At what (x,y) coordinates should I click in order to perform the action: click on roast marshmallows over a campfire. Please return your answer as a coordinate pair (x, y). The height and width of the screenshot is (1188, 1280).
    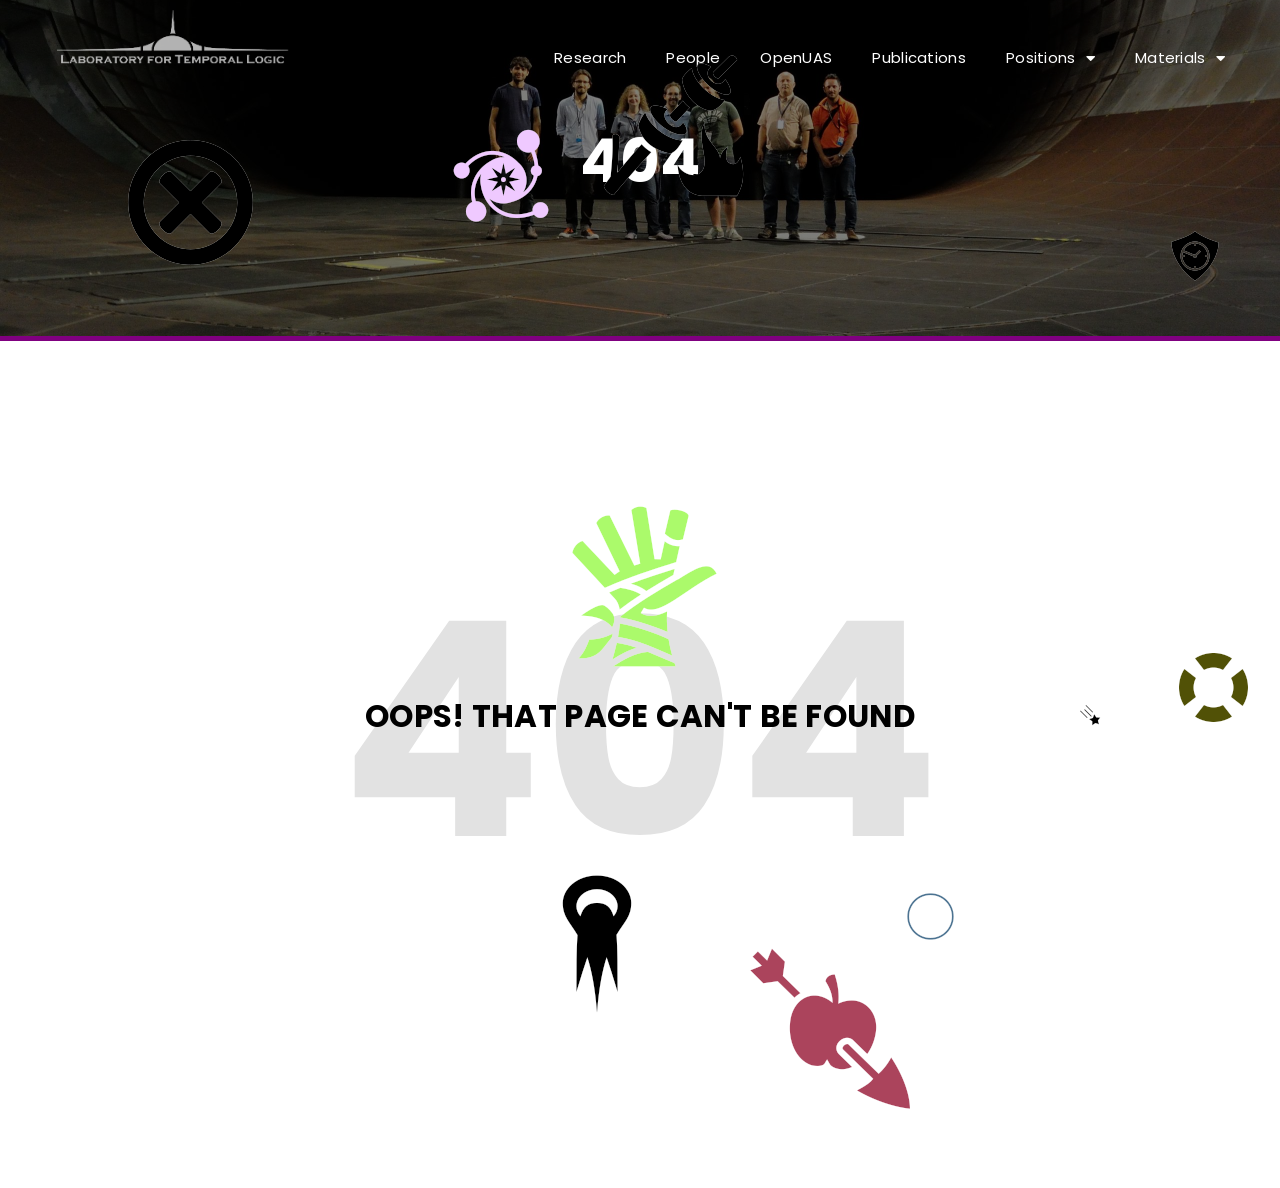
    Looking at the image, I should click on (672, 125).